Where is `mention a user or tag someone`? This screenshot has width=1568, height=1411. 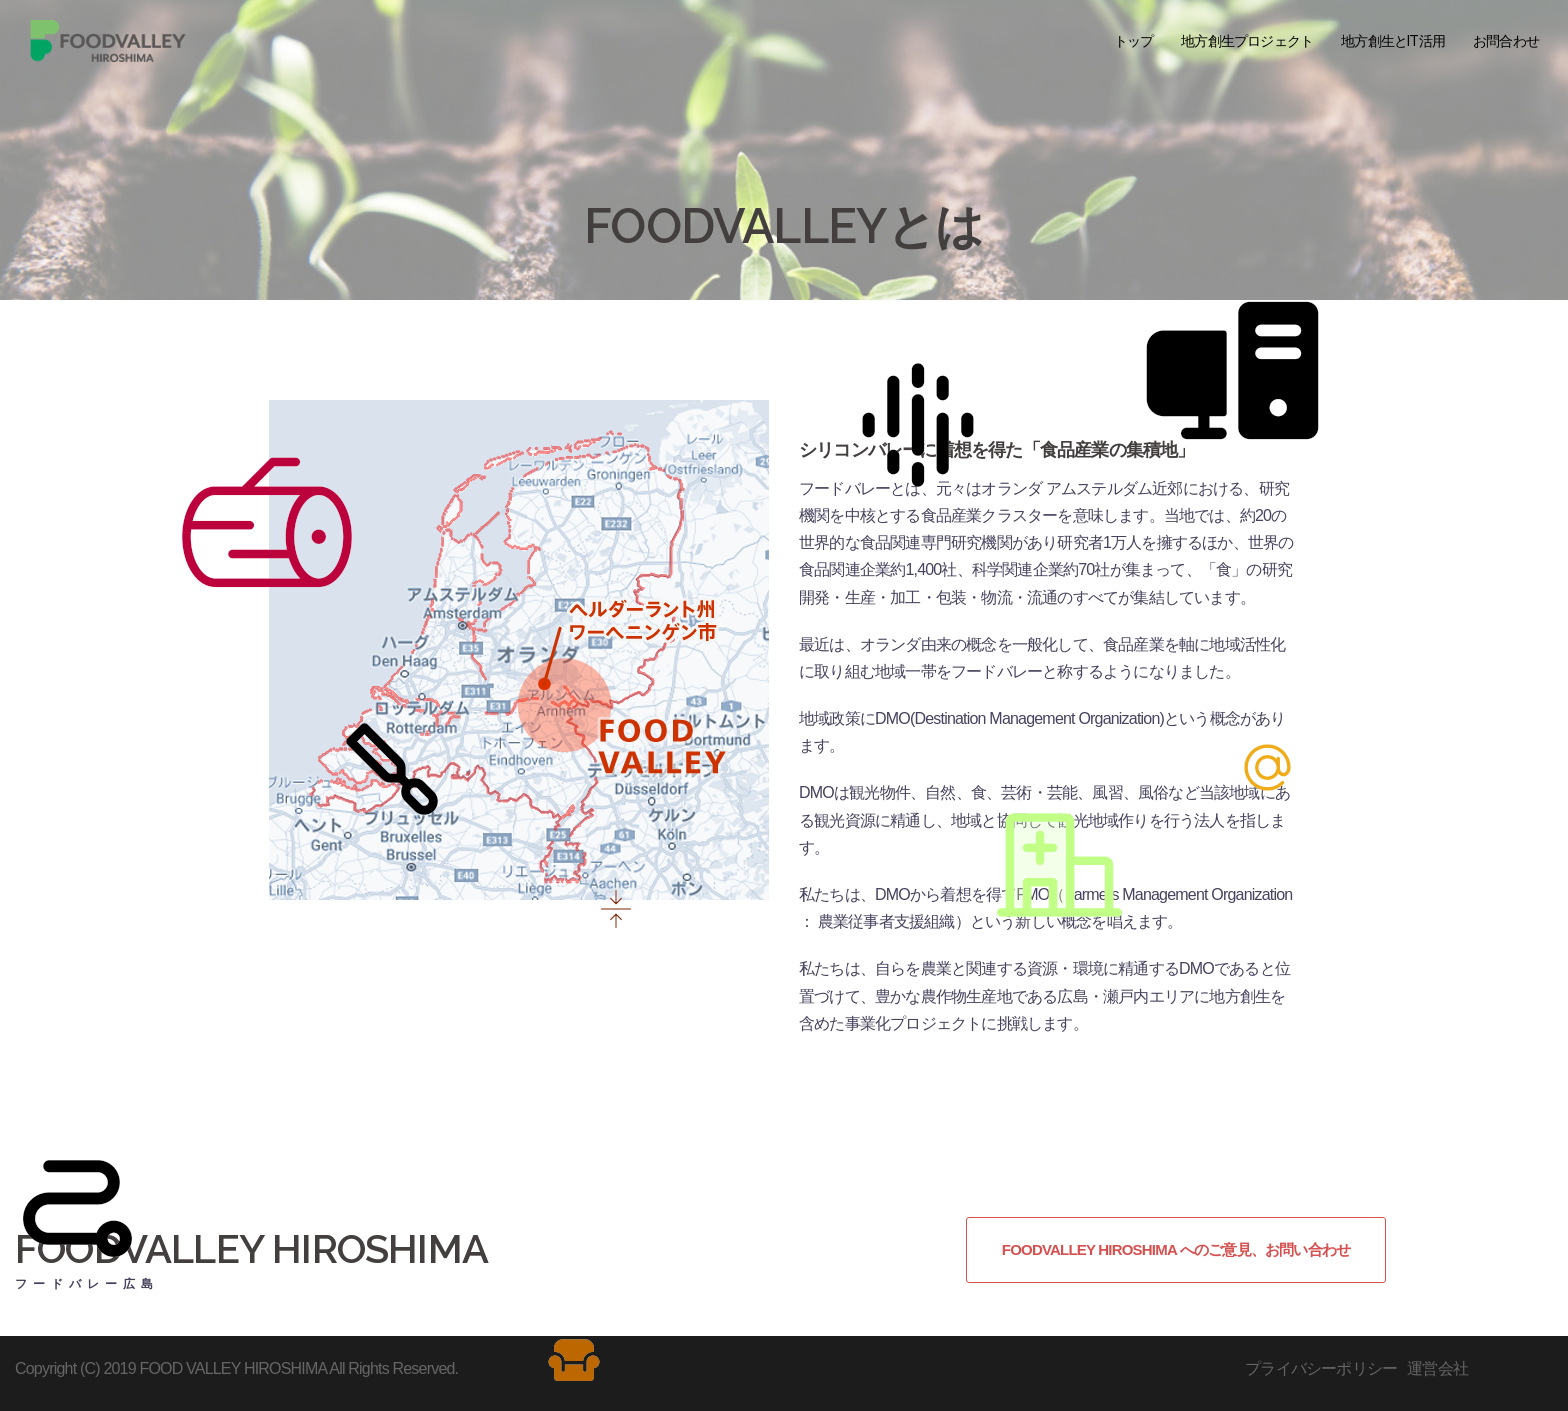
mention a user or tag someone is located at coordinates (1267, 767).